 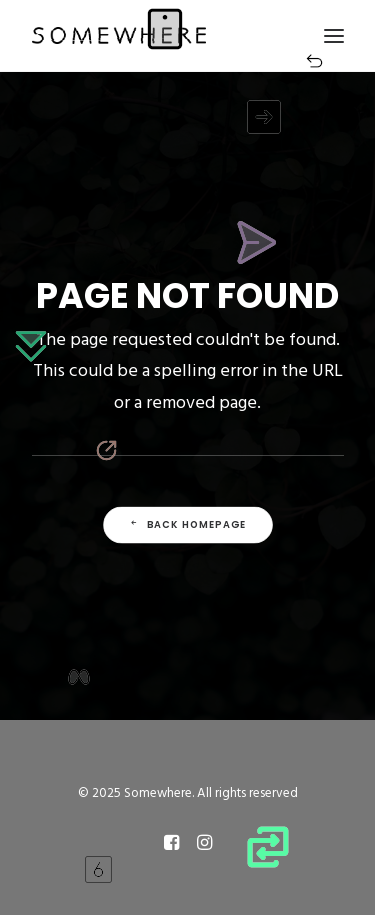 What do you see at coordinates (264, 117) in the screenshot?
I see `navigate to the next item or screen` at bounding box center [264, 117].